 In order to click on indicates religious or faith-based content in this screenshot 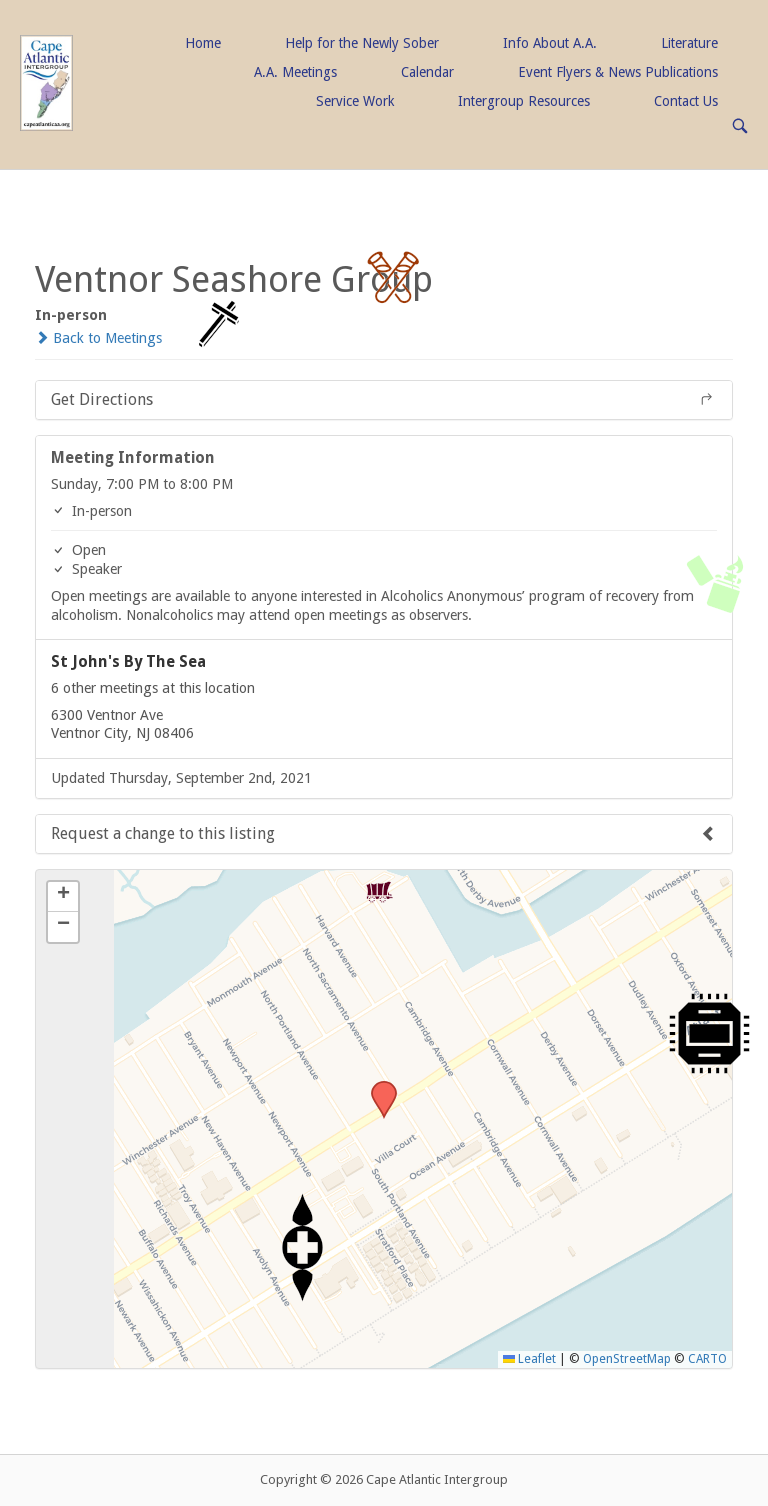, I will do `click(220, 323)`.